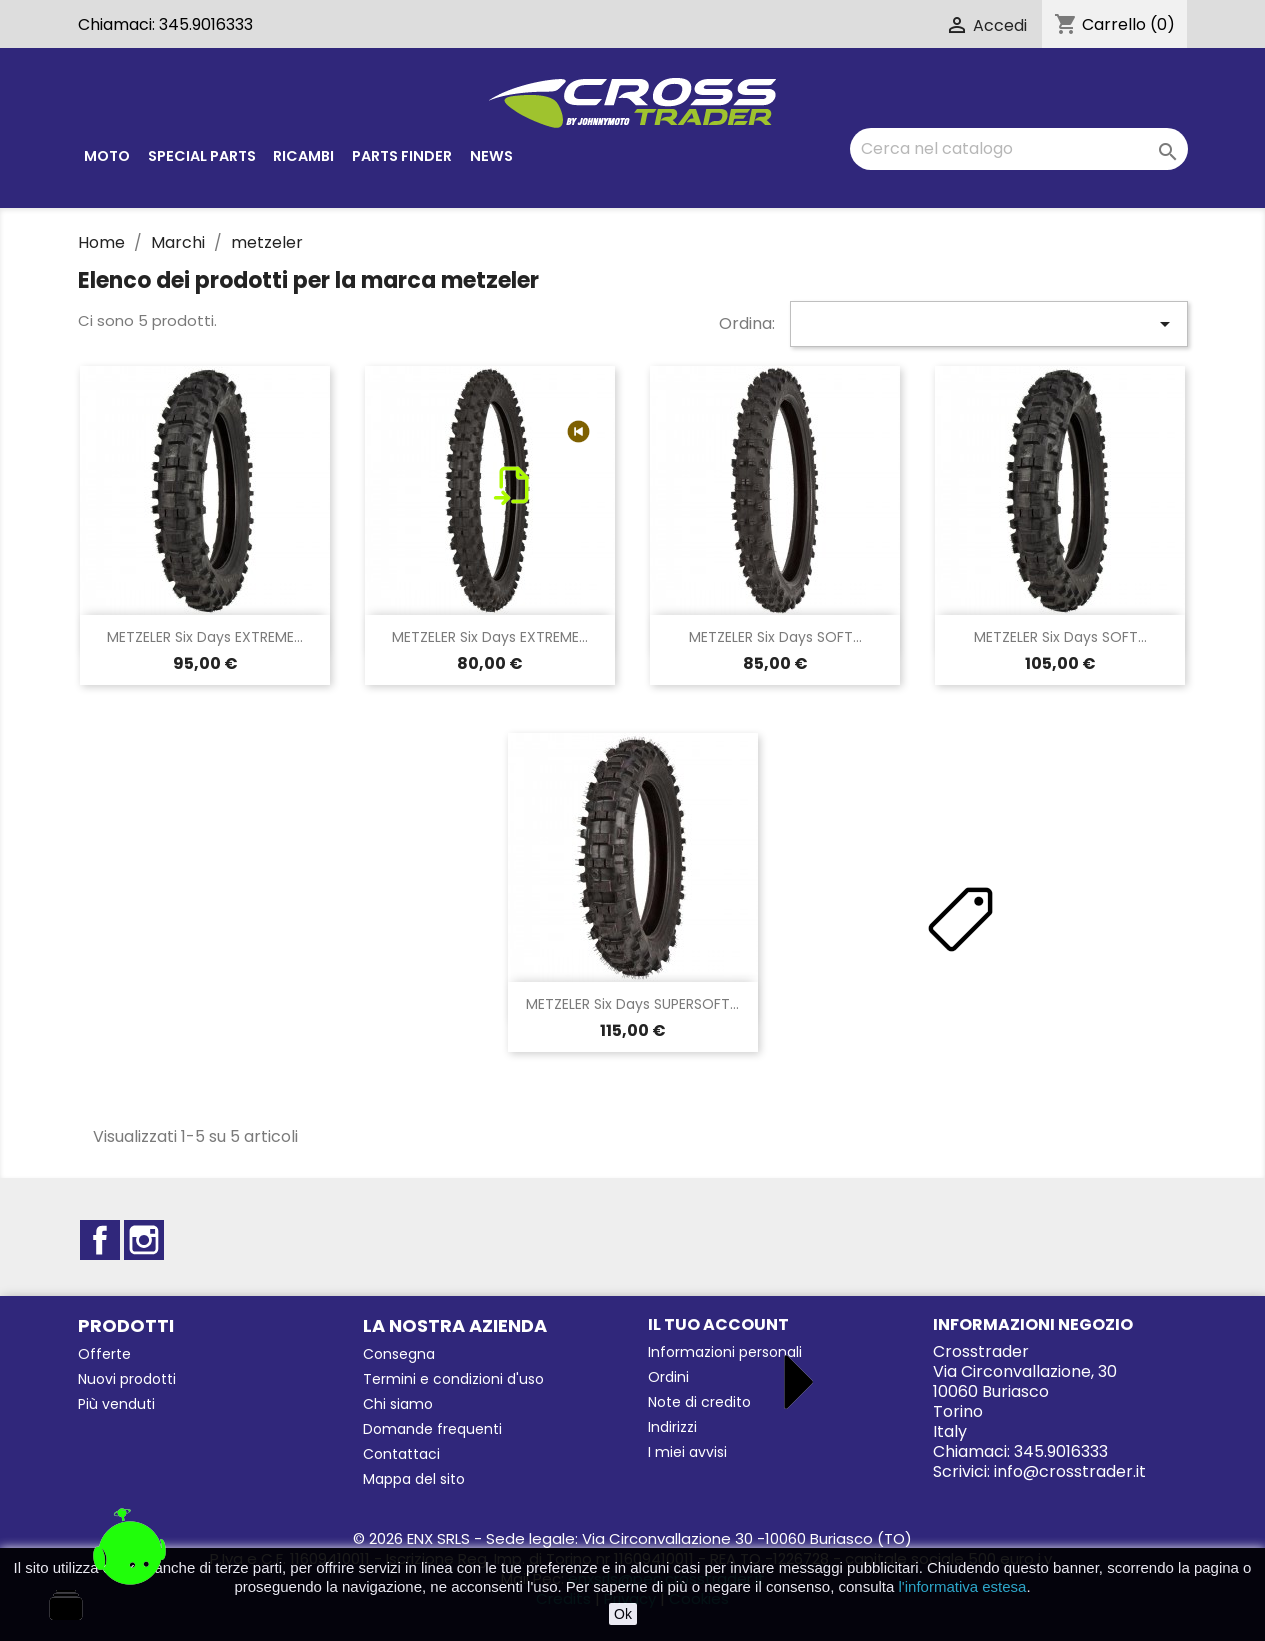  Describe the element at coordinates (578, 431) in the screenshot. I see `skip to previous track` at that location.